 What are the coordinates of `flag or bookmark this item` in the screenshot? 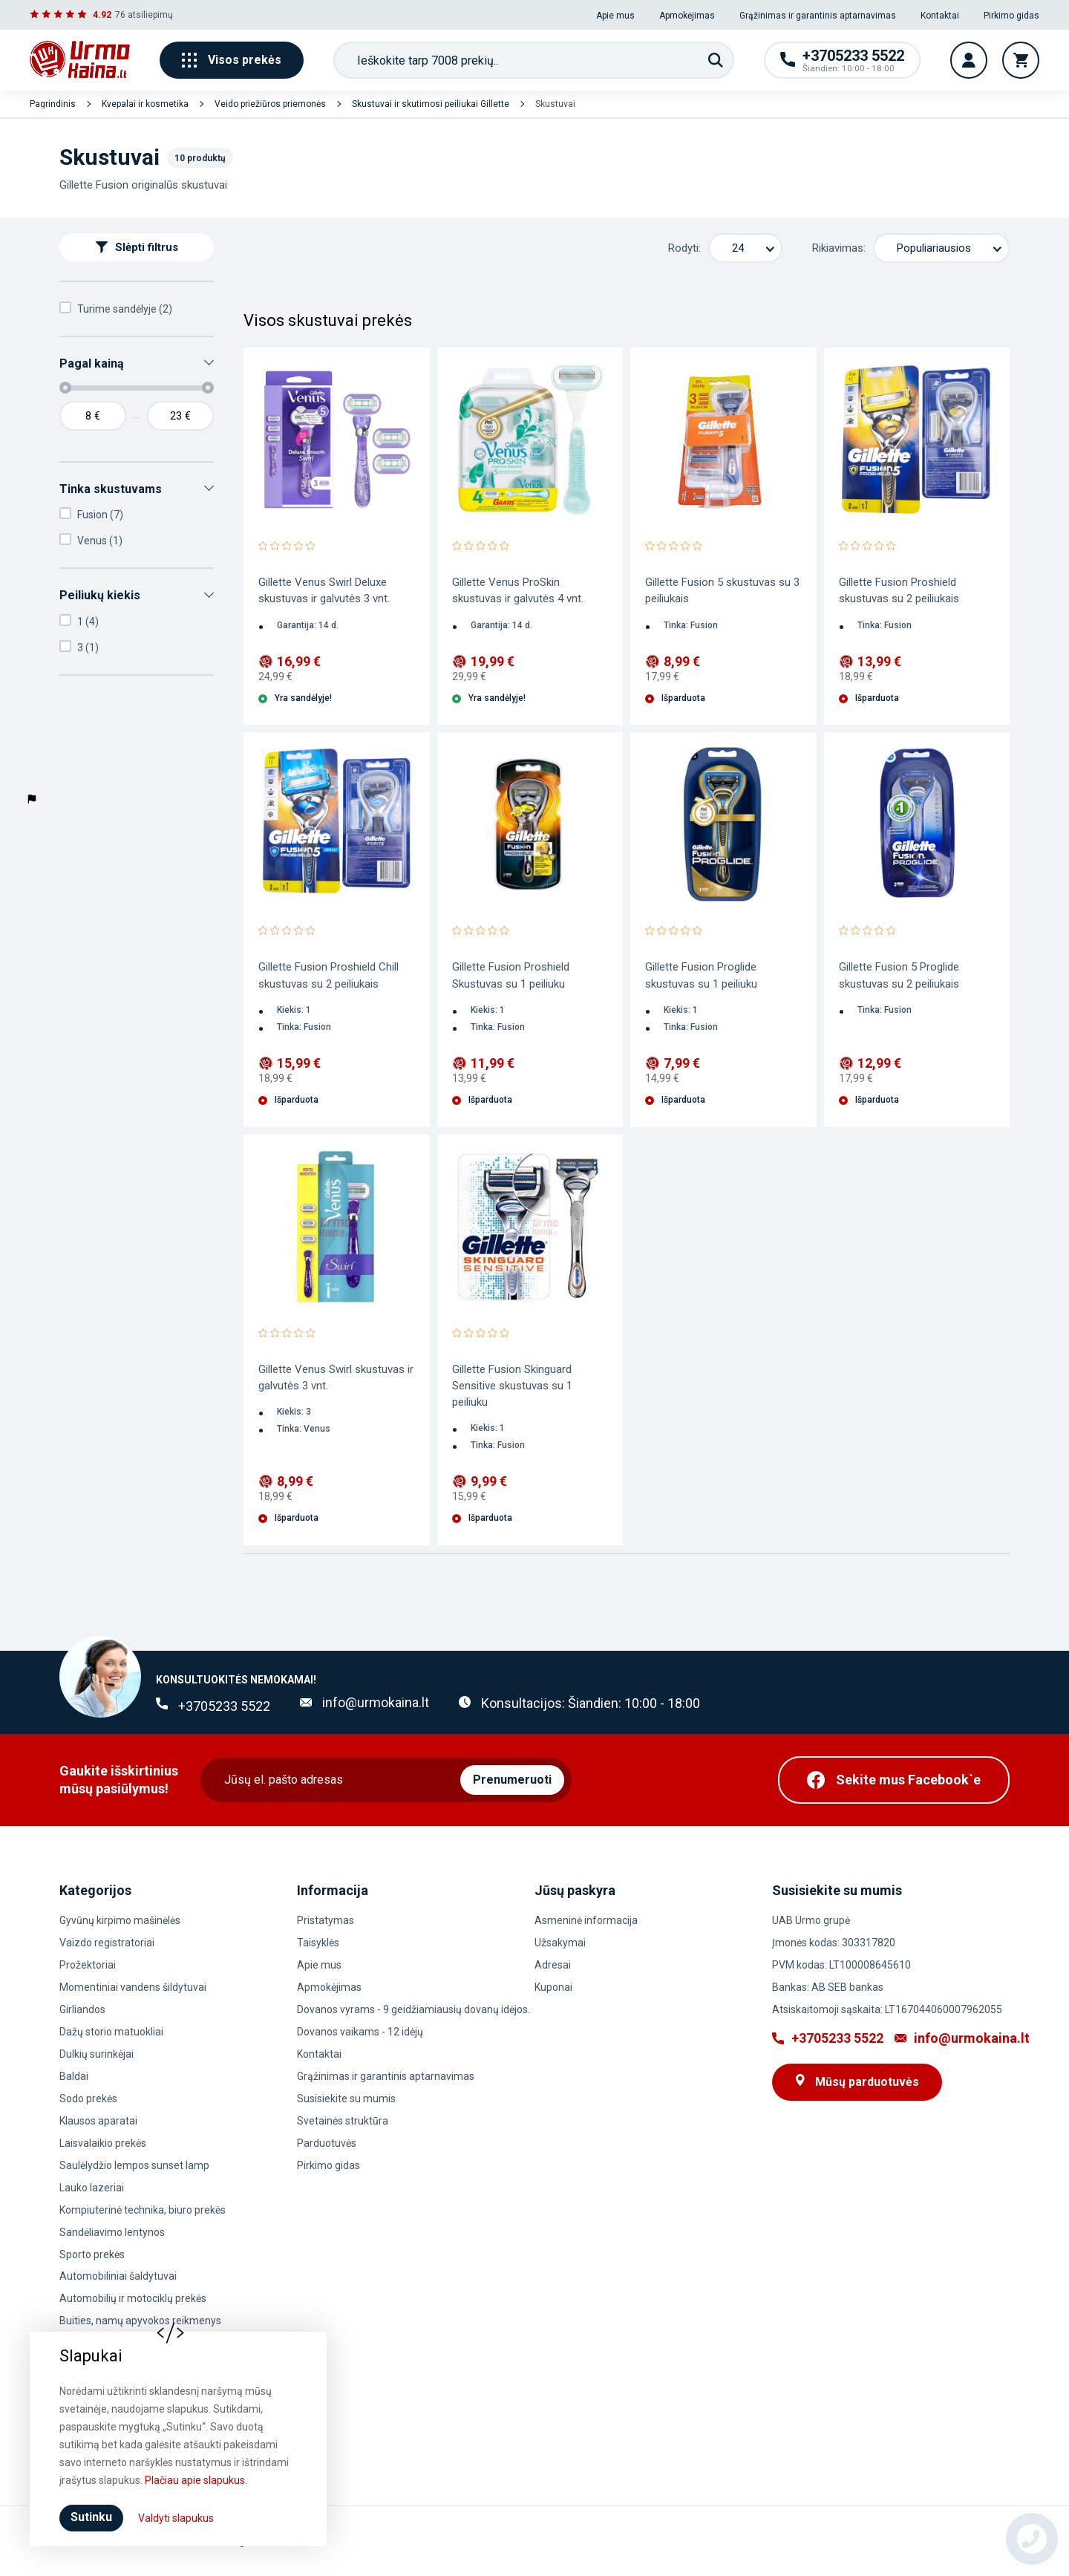 It's located at (32, 799).